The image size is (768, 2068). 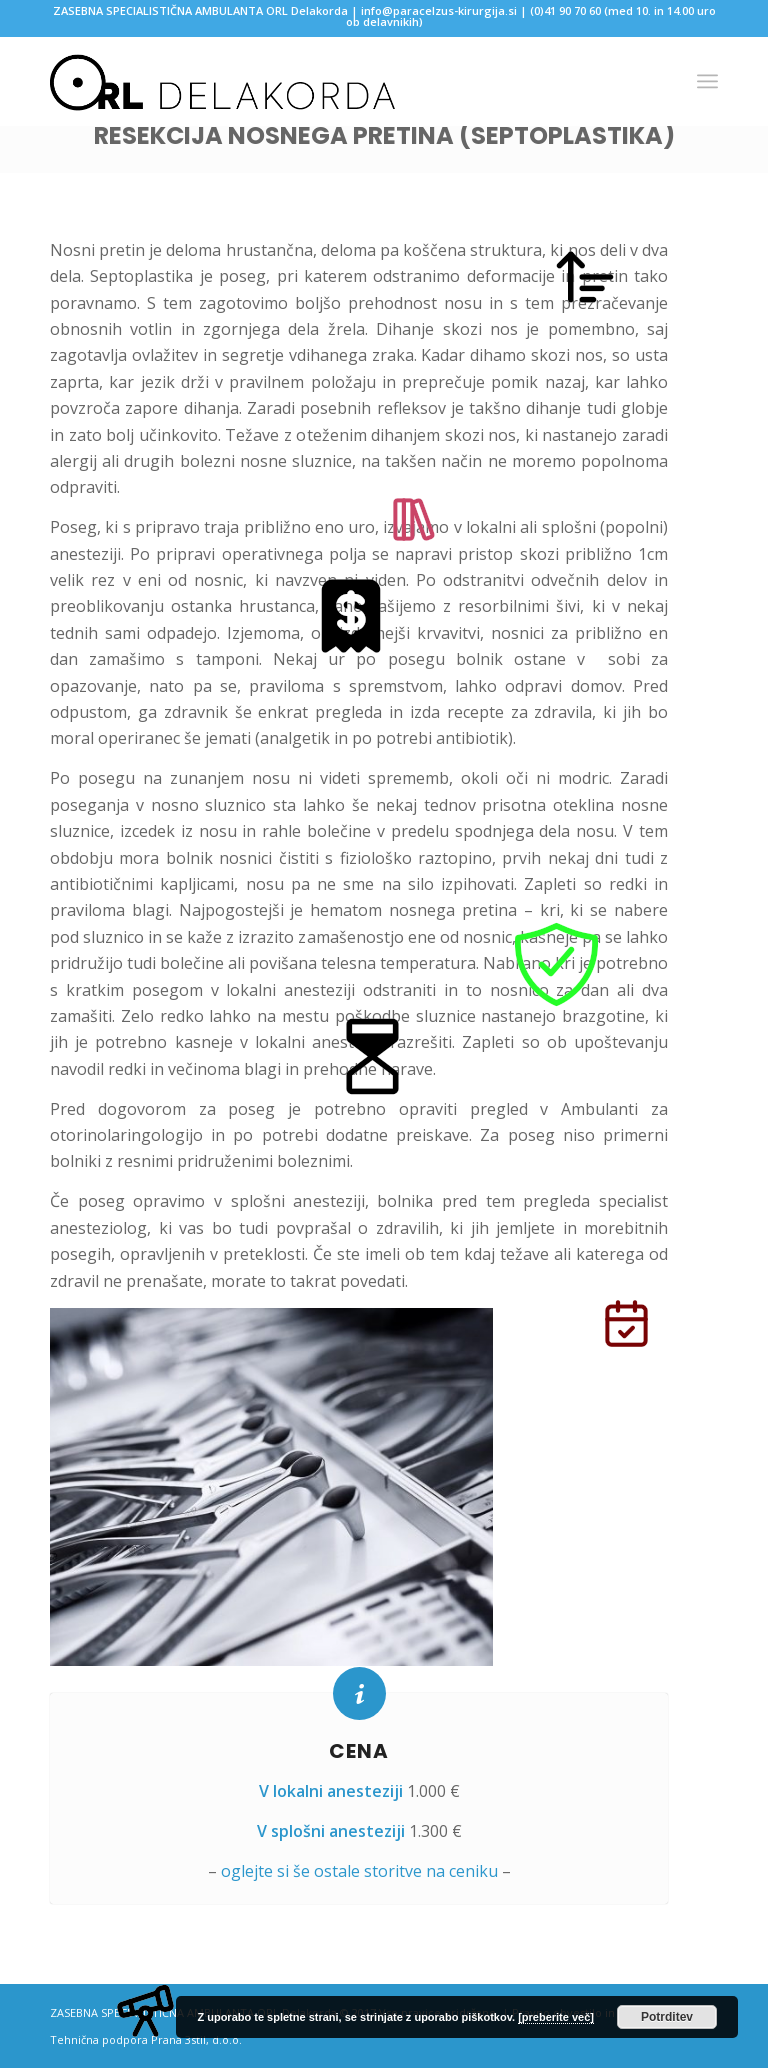 I want to click on indicates verified security or protection status, so click(x=556, y=964).